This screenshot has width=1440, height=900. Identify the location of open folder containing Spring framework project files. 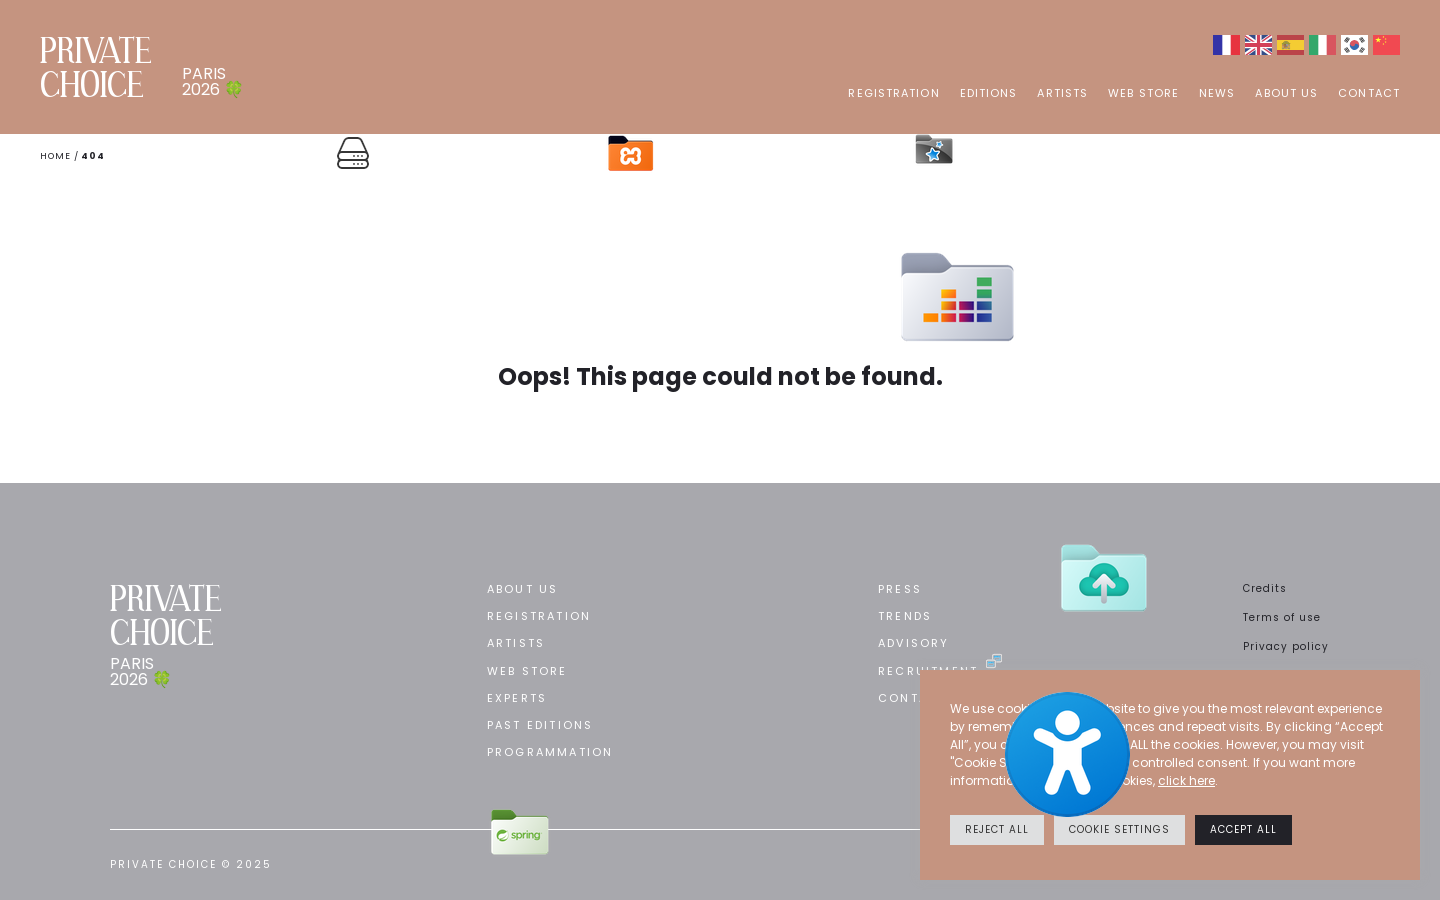
(519, 833).